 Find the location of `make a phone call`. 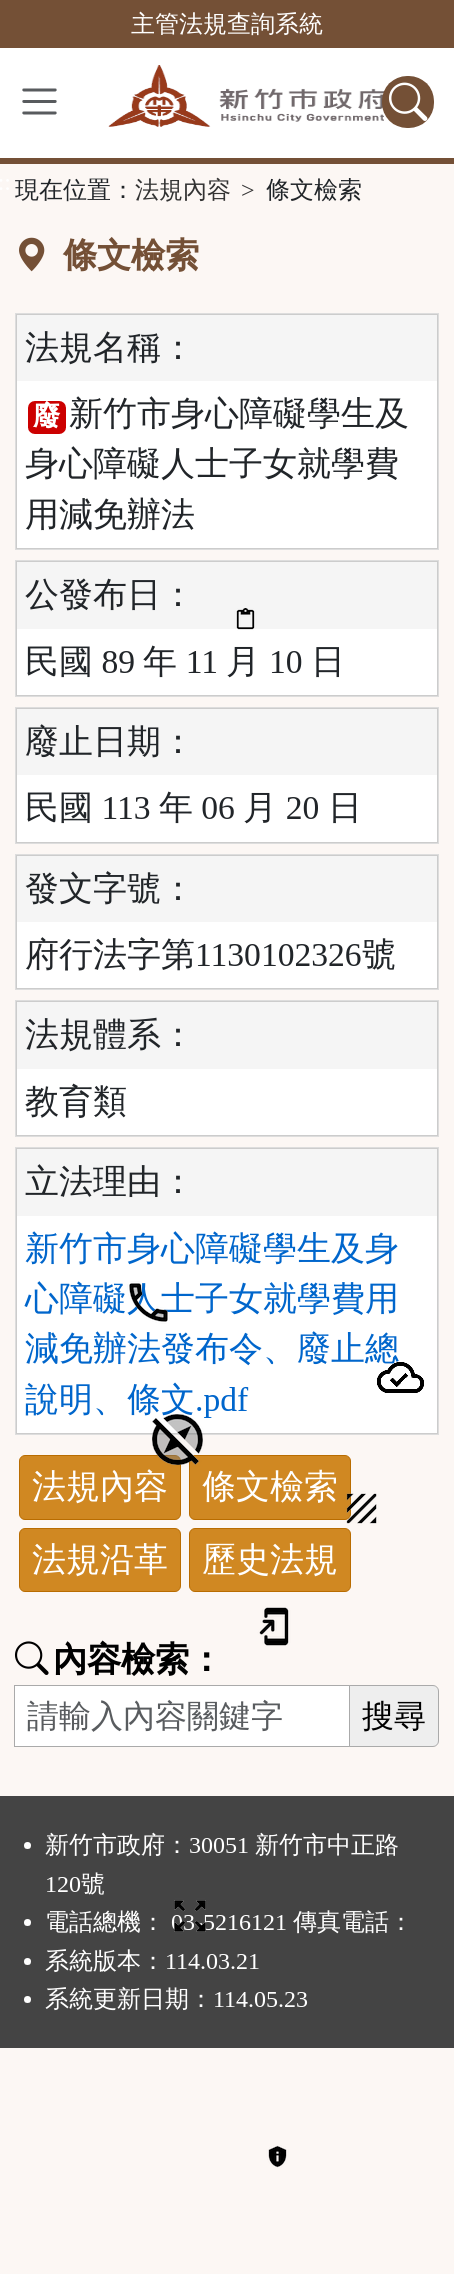

make a phone call is located at coordinates (148, 1302).